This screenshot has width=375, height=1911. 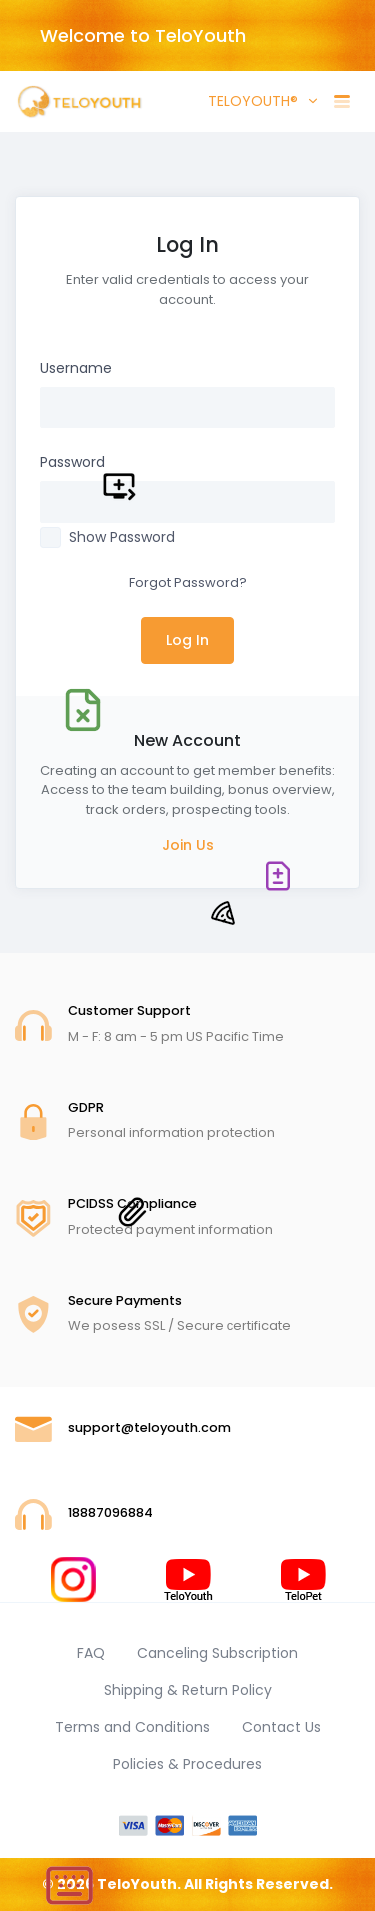 I want to click on view file differences or changes, so click(x=278, y=876).